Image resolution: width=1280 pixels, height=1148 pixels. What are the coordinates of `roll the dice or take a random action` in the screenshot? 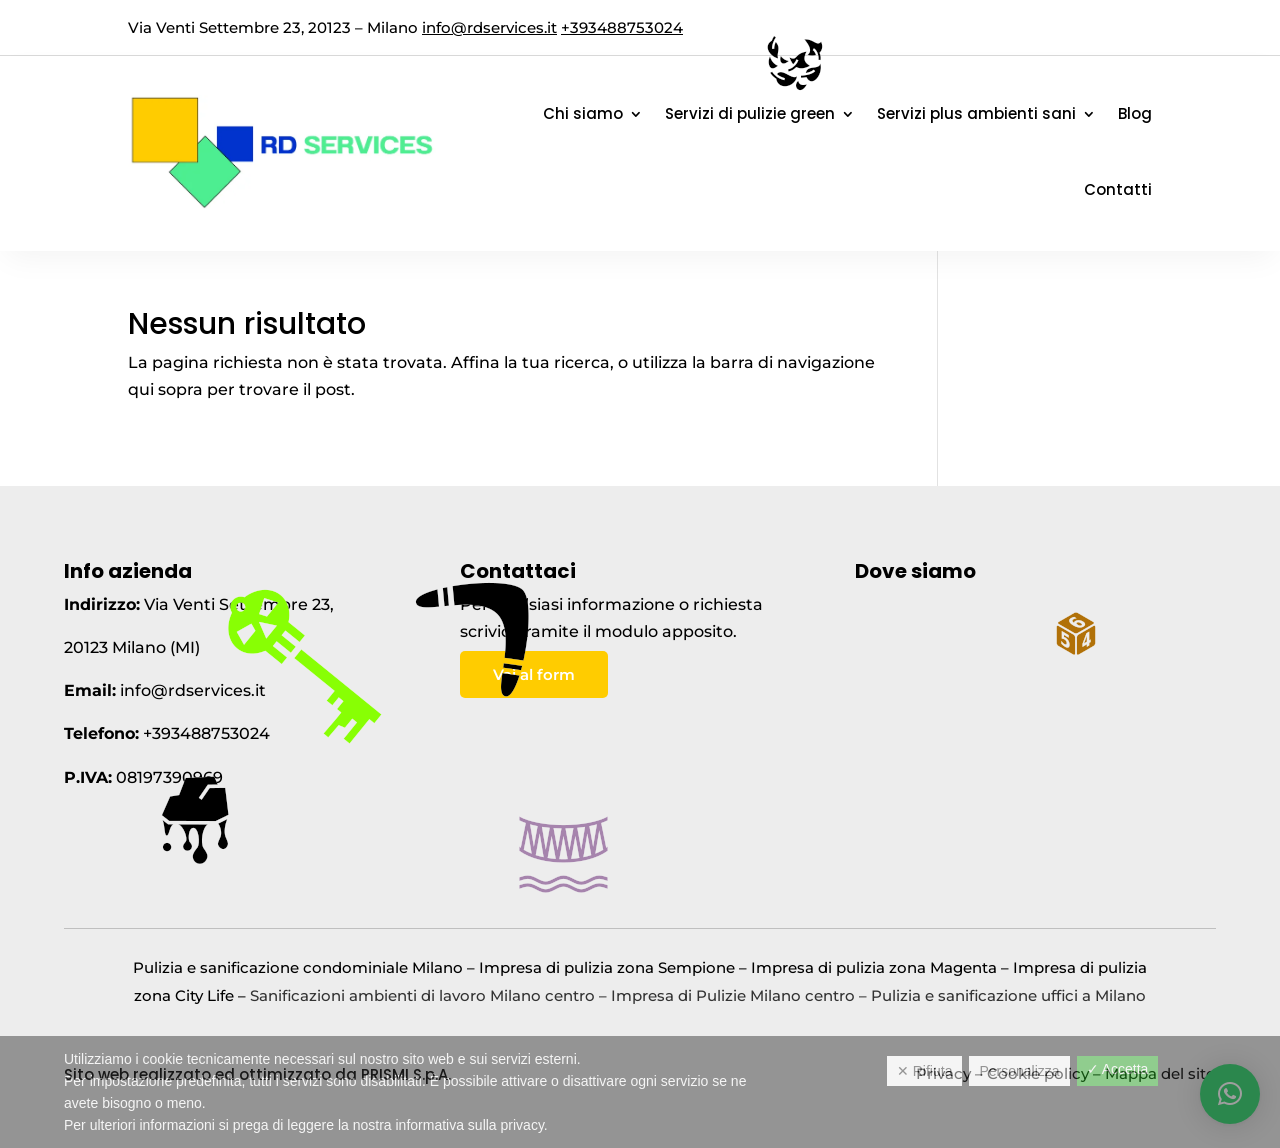 It's located at (1076, 634).